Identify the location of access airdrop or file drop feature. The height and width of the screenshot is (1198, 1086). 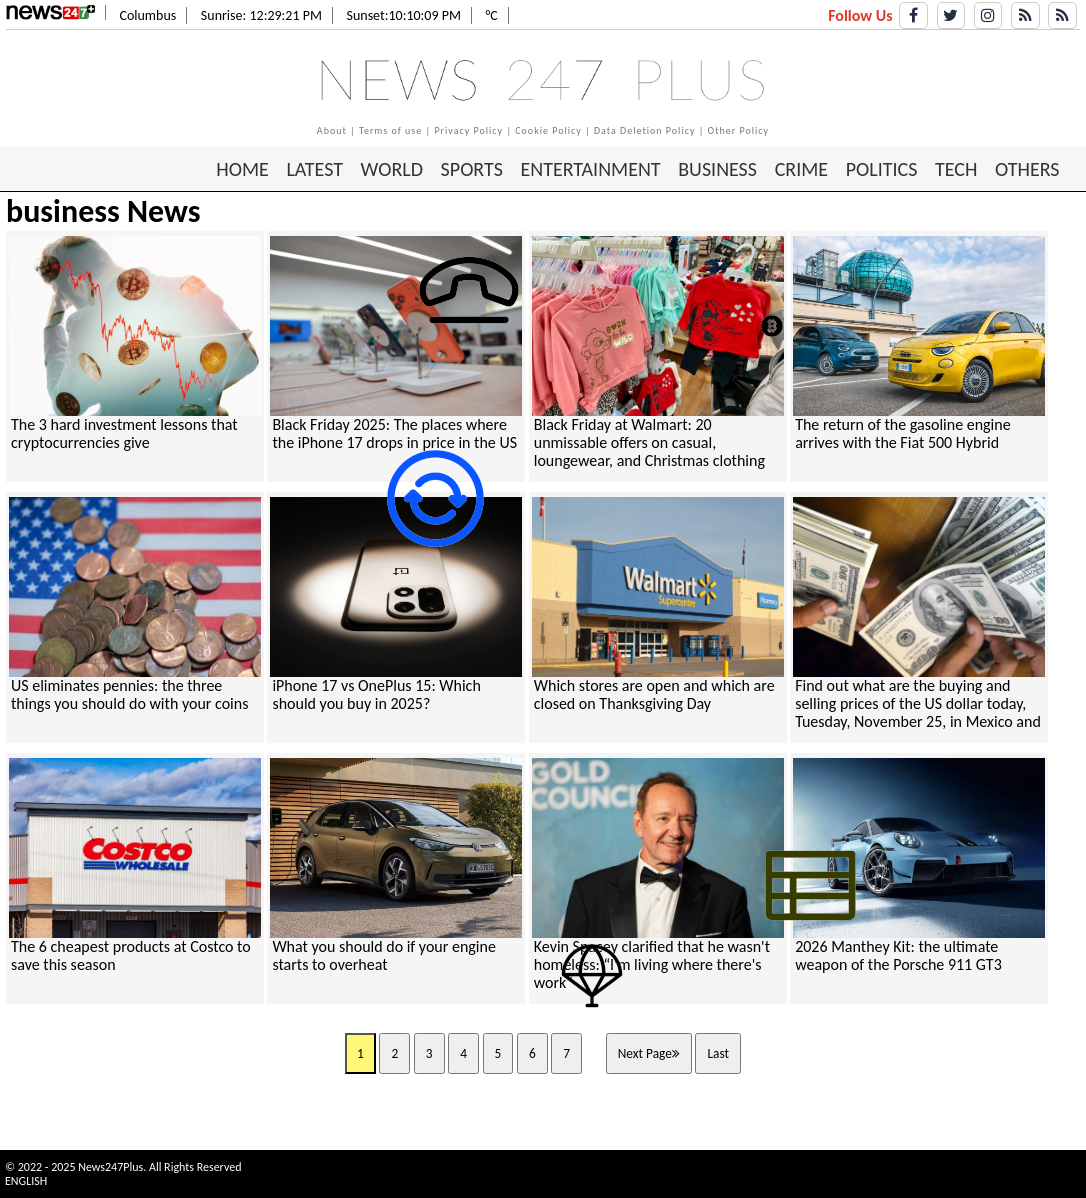
(592, 977).